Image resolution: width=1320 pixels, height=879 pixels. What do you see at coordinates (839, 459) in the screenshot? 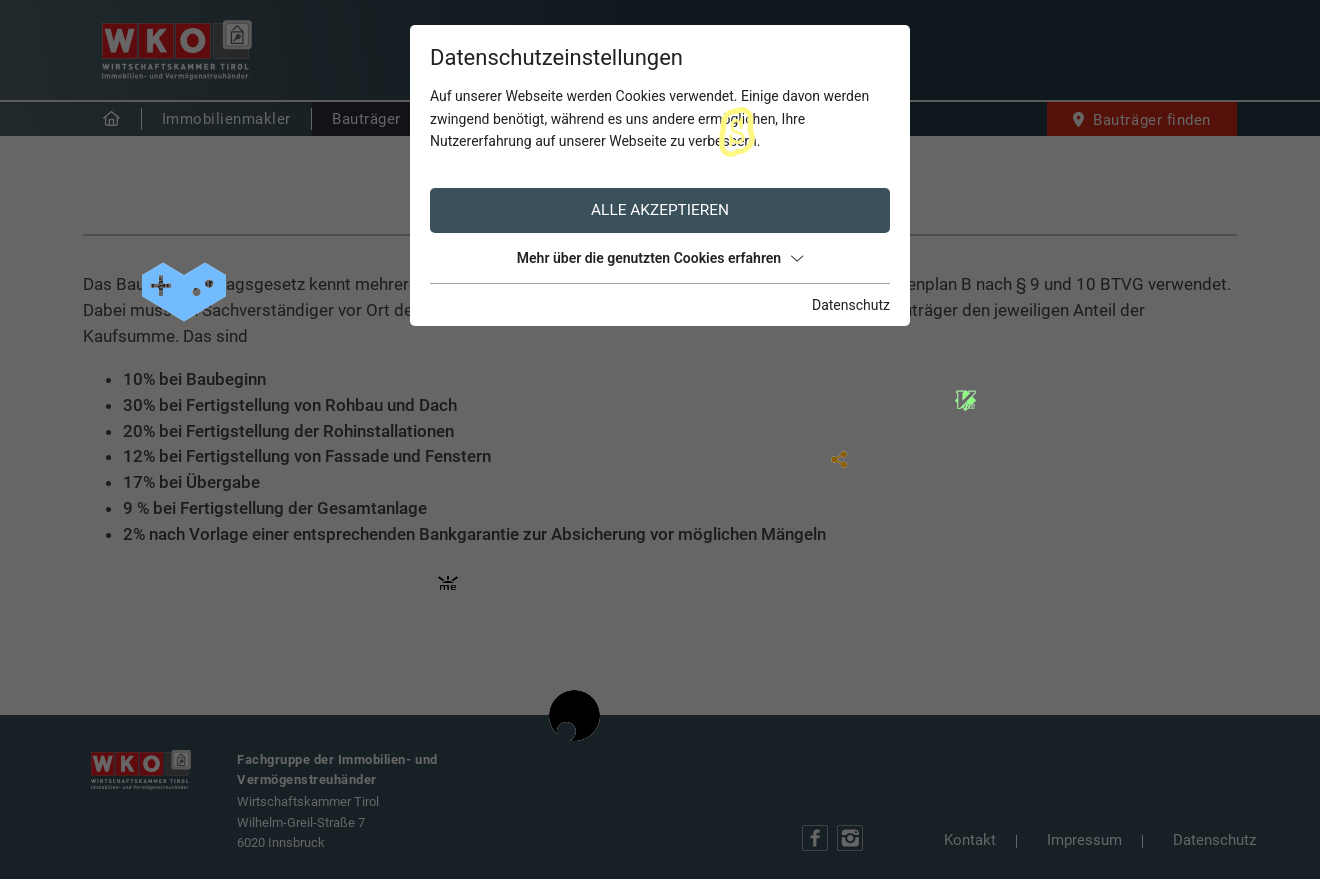
I see `share content with others` at bounding box center [839, 459].